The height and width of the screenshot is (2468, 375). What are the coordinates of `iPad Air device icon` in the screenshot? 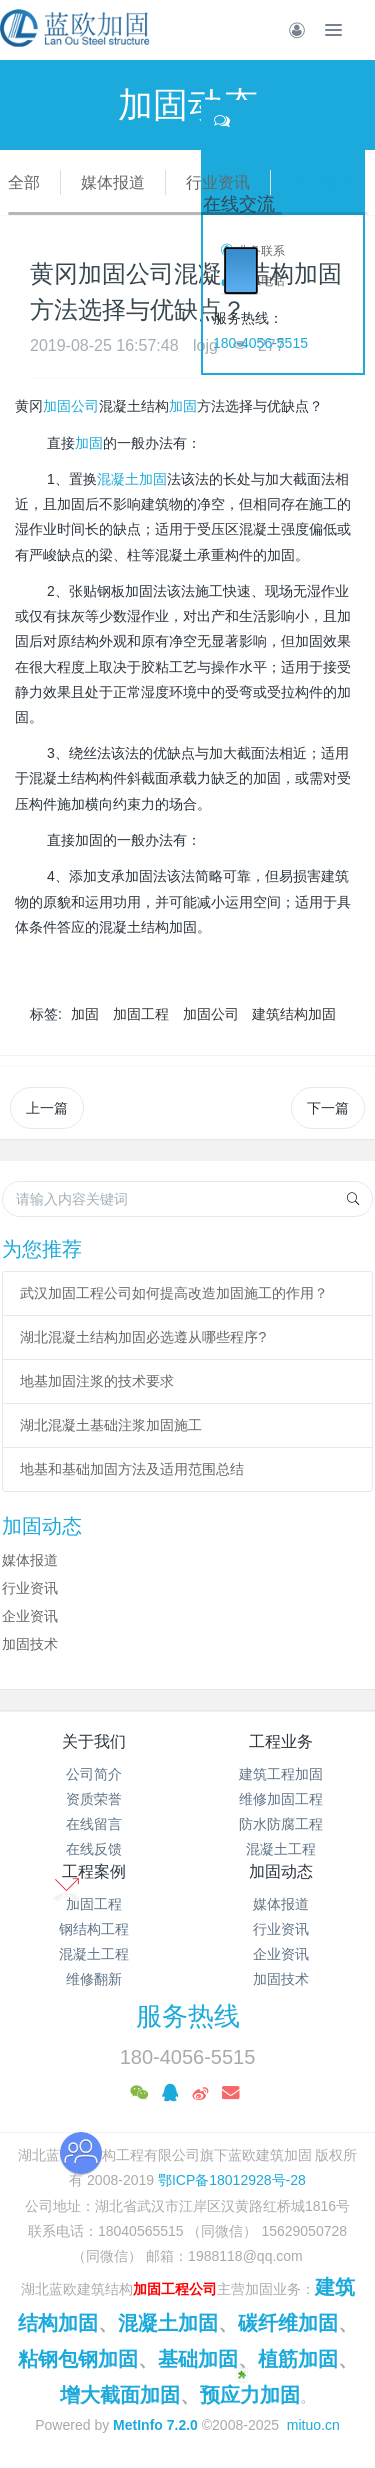 It's located at (241, 271).